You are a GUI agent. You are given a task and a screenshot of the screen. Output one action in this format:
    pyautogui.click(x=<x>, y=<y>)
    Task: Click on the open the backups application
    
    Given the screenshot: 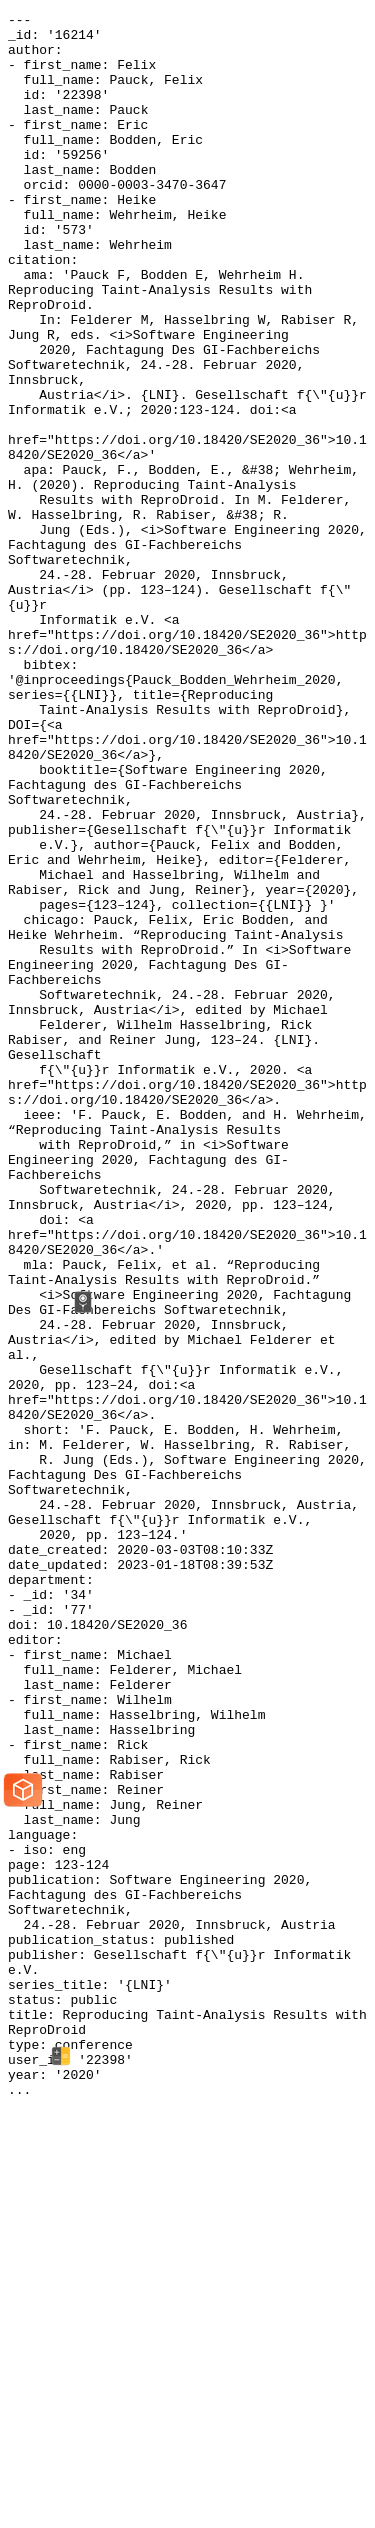 What is the action you would take?
    pyautogui.click(x=83, y=1302)
    